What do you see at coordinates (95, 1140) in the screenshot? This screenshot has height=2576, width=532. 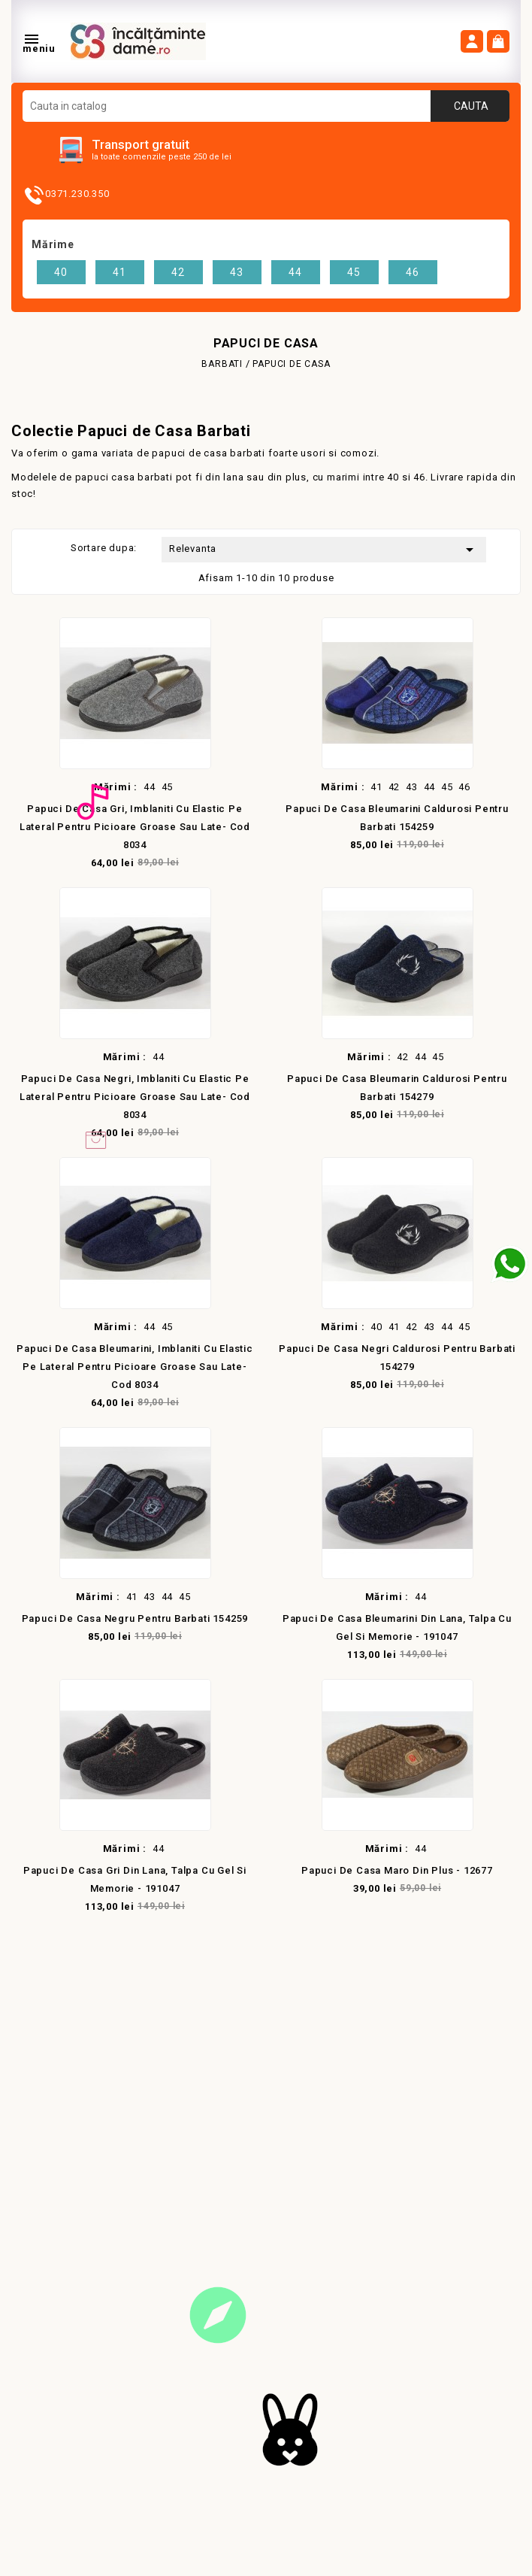 I see `view your shopping bag` at bounding box center [95, 1140].